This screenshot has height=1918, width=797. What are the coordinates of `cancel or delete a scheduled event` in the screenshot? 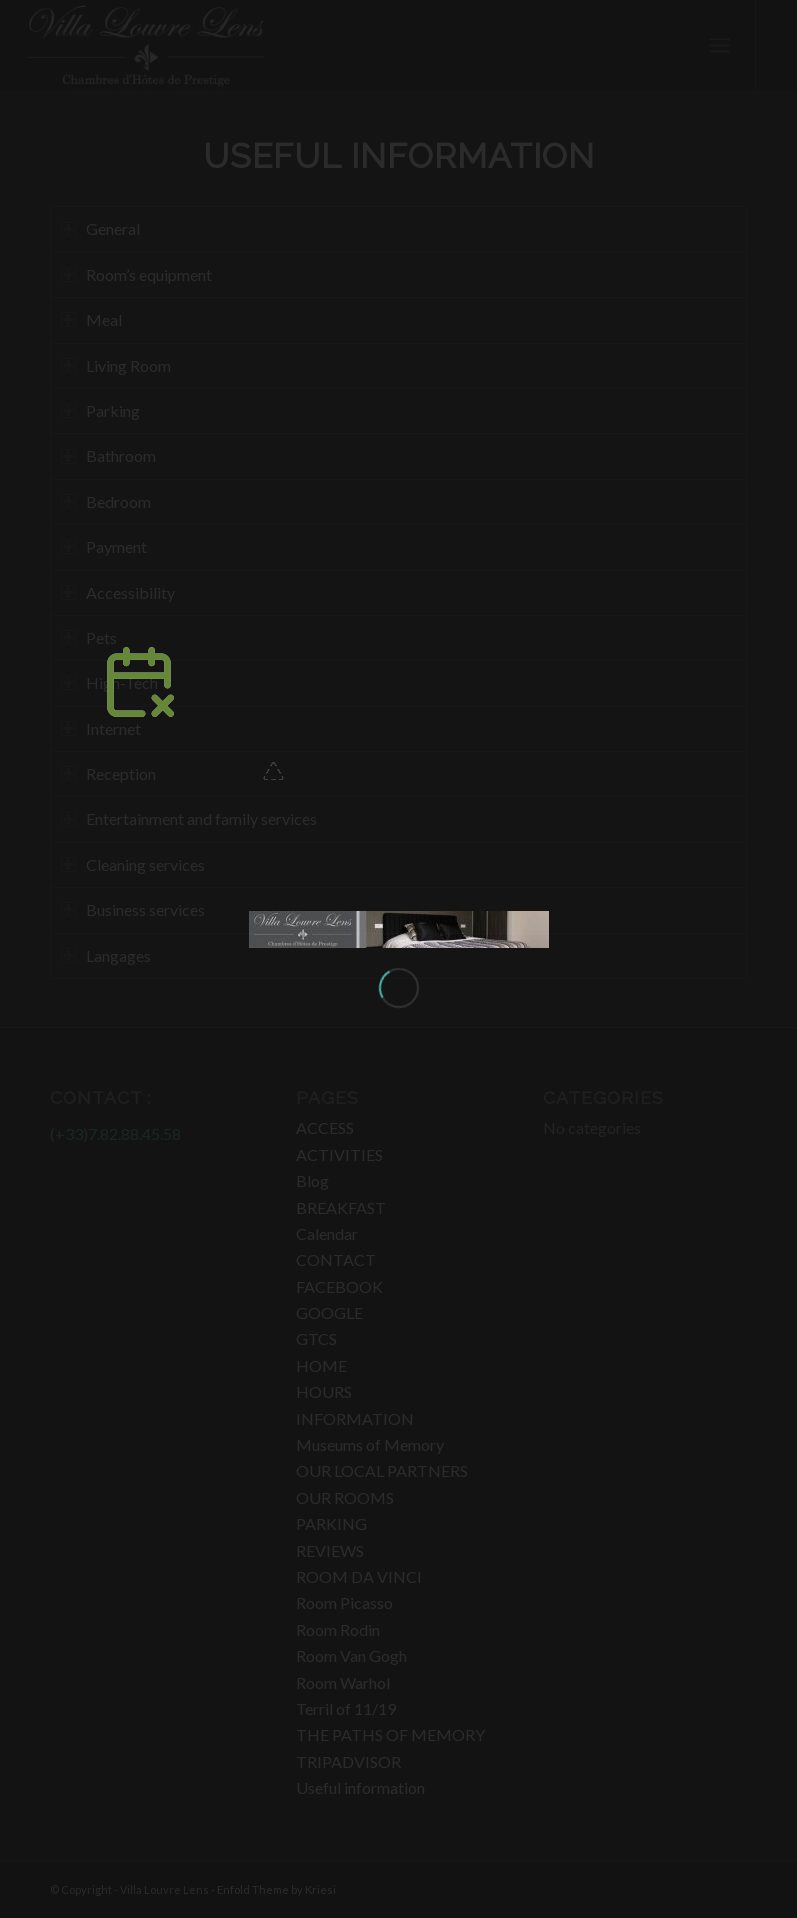 It's located at (139, 682).